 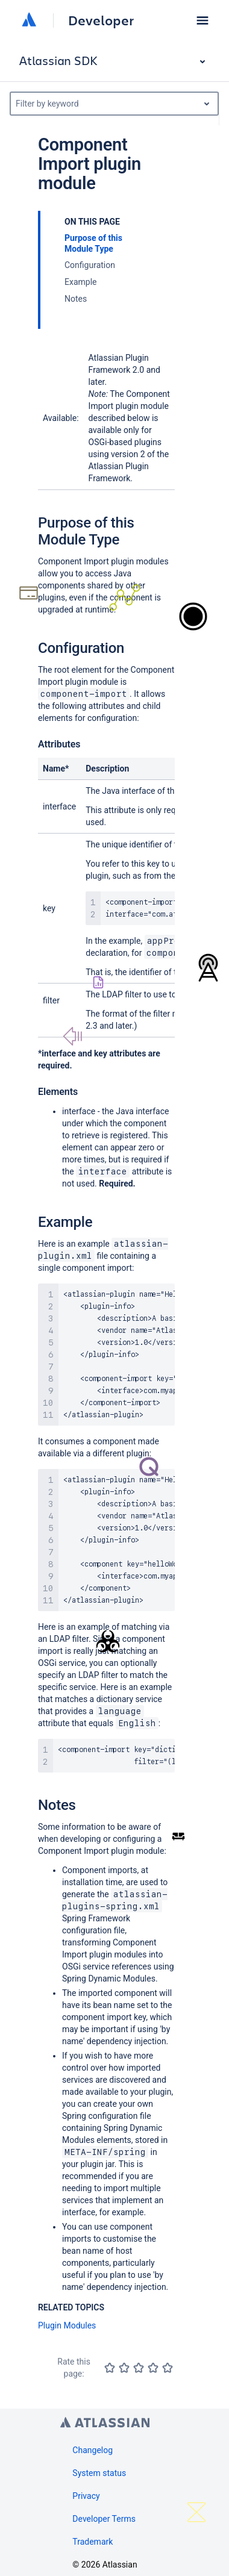 I want to click on view report or analytics file, so click(x=98, y=982).